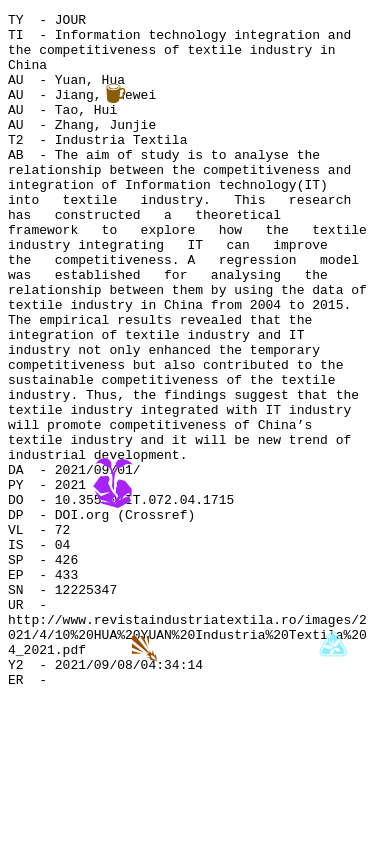 The width and height of the screenshot is (375, 854). I want to click on warning about environmental or ecological impact, so click(333, 645).